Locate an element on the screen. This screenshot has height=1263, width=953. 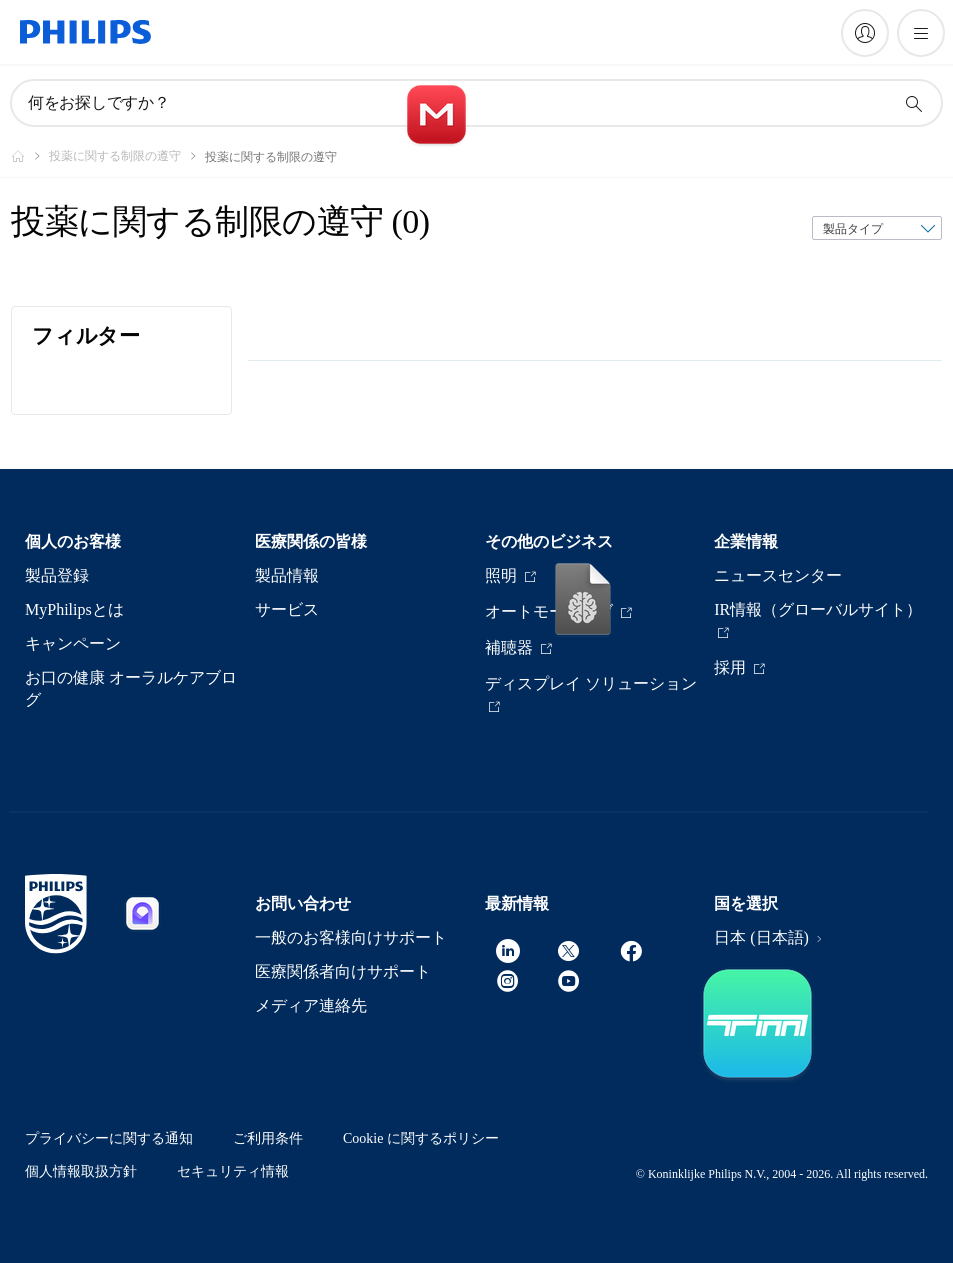
a DICOM medical imaging file is located at coordinates (583, 599).